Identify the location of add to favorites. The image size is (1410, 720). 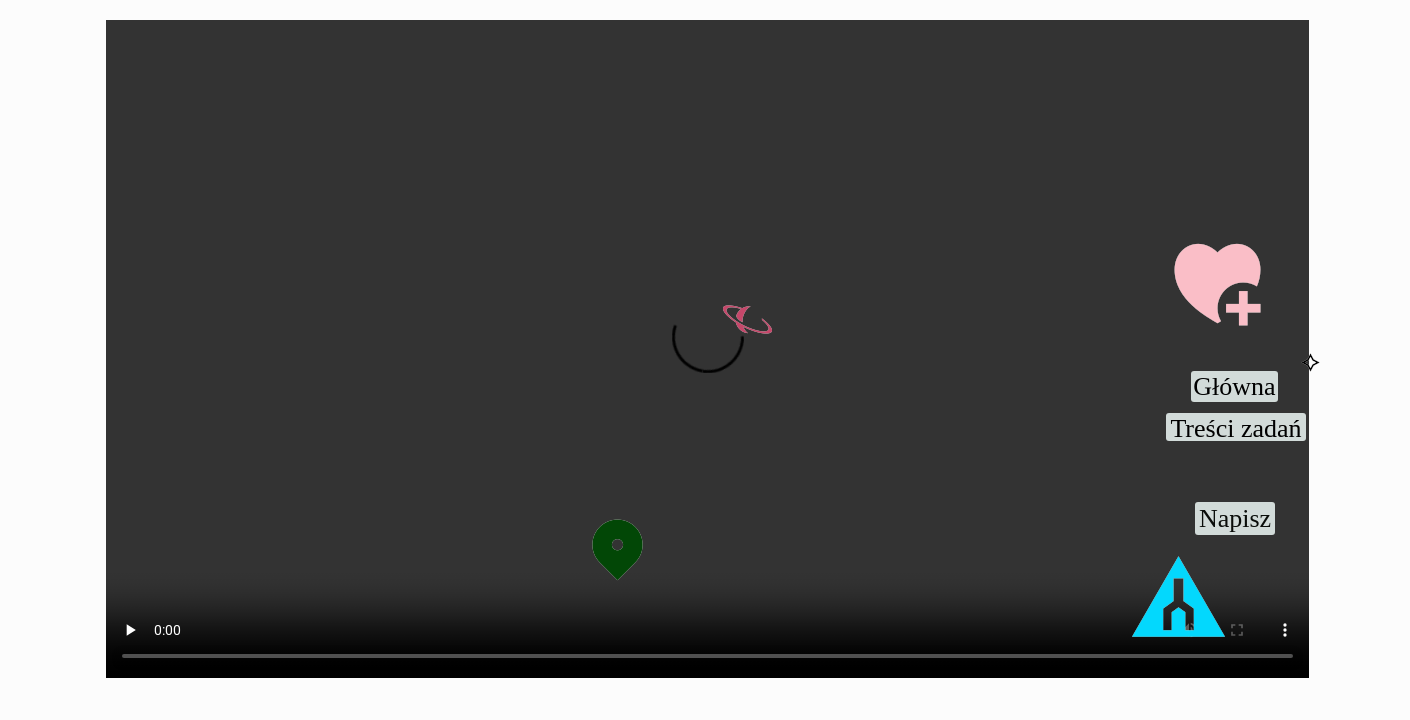
(1217, 282).